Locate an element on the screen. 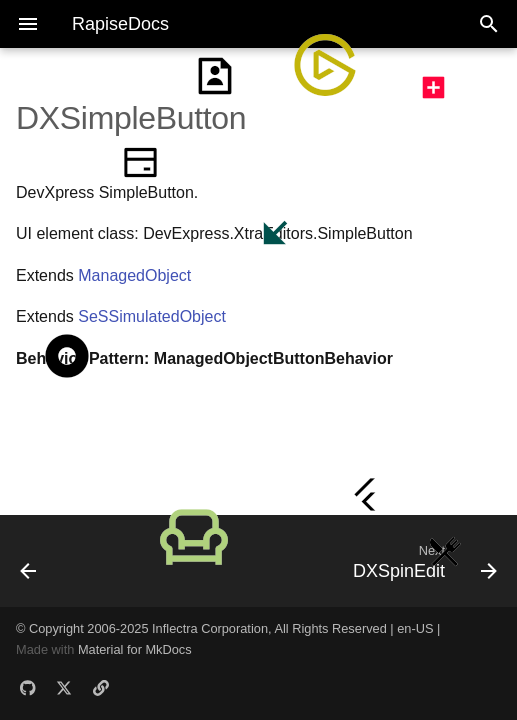 This screenshot has width=517, height=720. a selected radio button option is located at coordinates (67, 356).